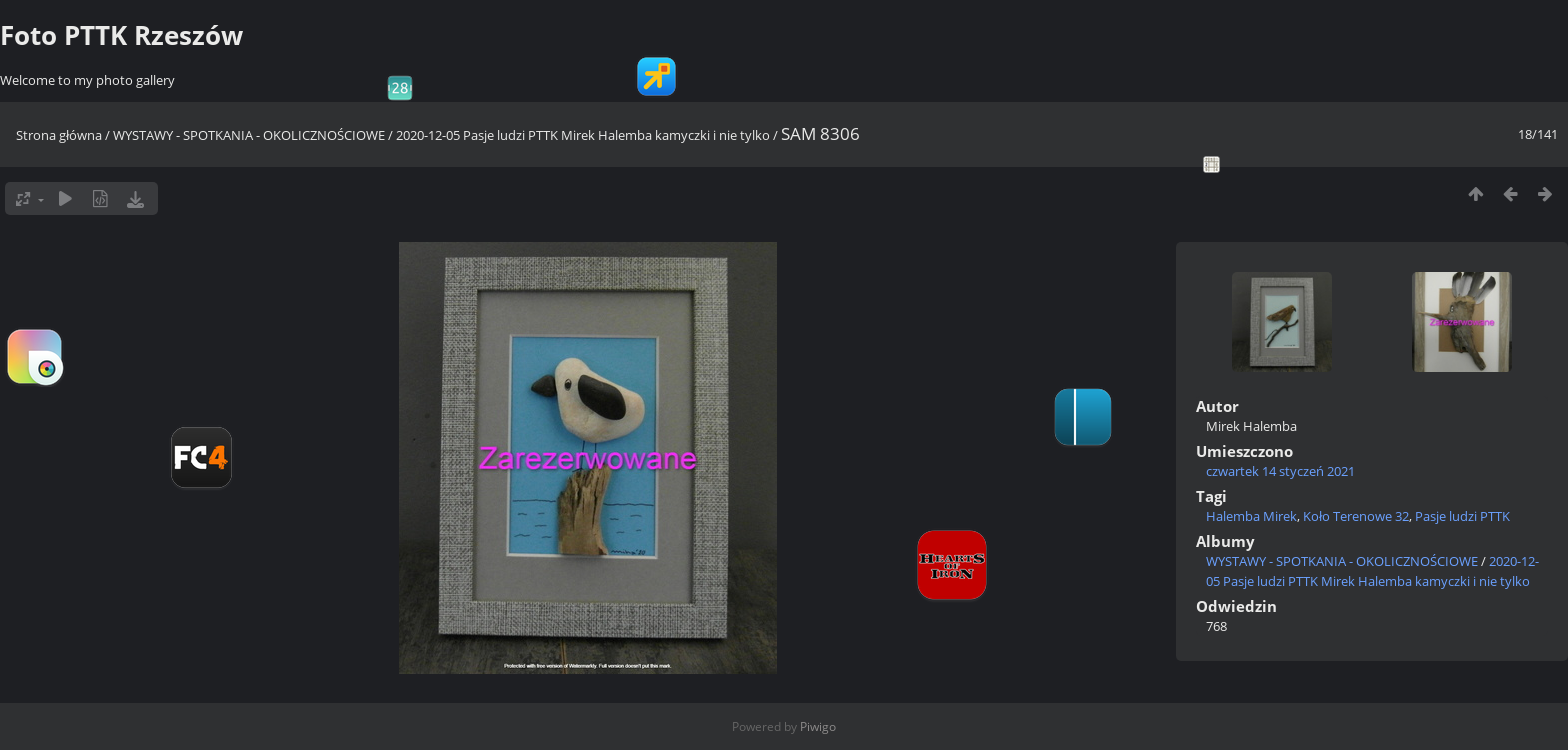 The width and height of the screenshot is (1568, 750). What do you see at coordinates (34, 356) in the screenshot?
I see `open colorgrab color picker app` at bounding box center [34, 356].